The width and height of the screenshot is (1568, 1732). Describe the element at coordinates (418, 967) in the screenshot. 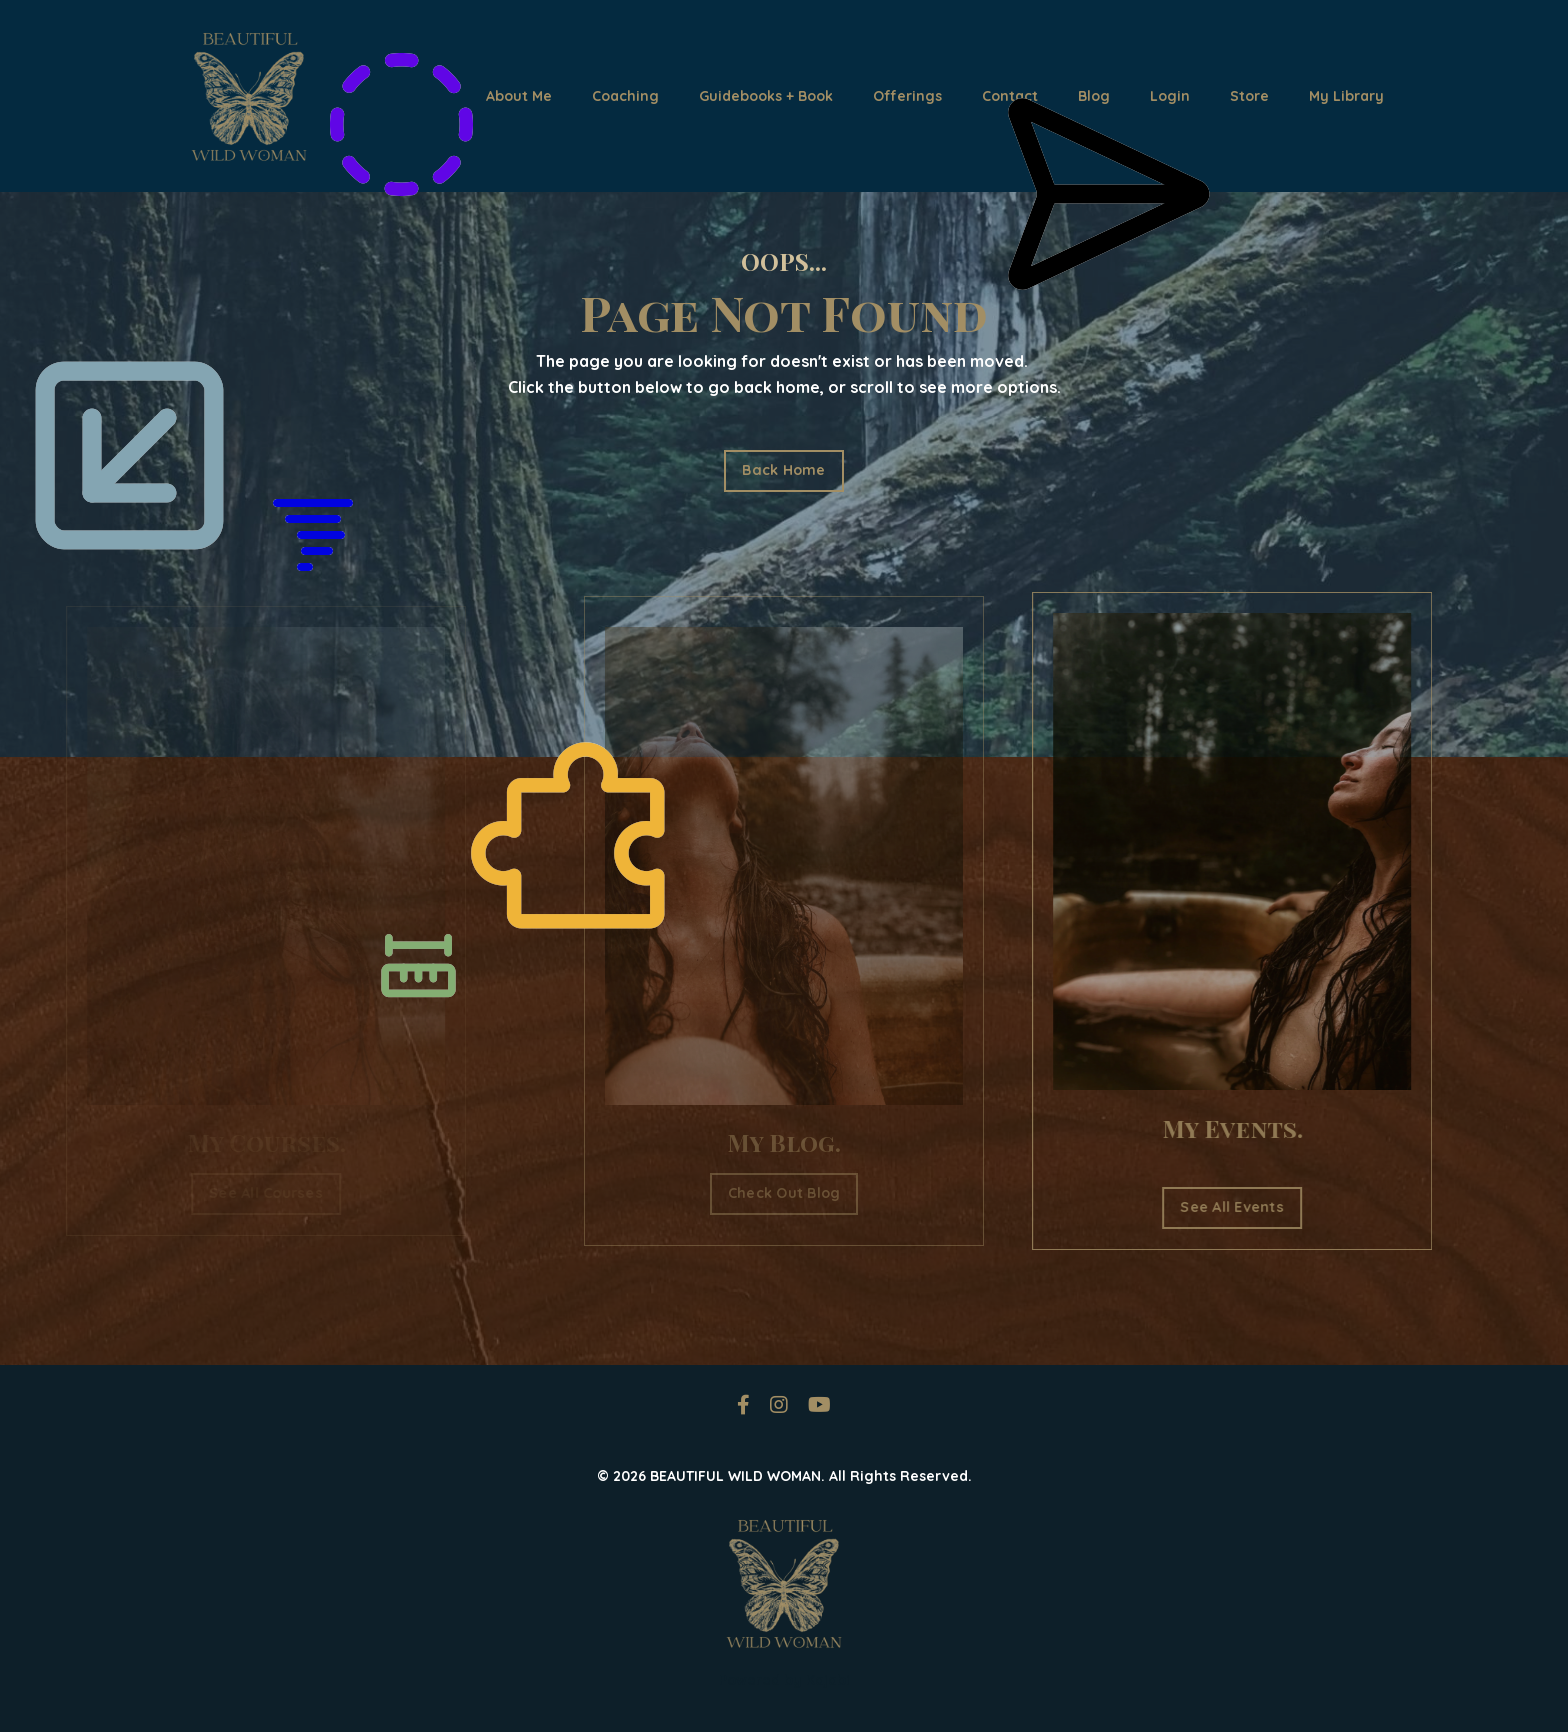

I see `measure dimensions or distance` at that location.